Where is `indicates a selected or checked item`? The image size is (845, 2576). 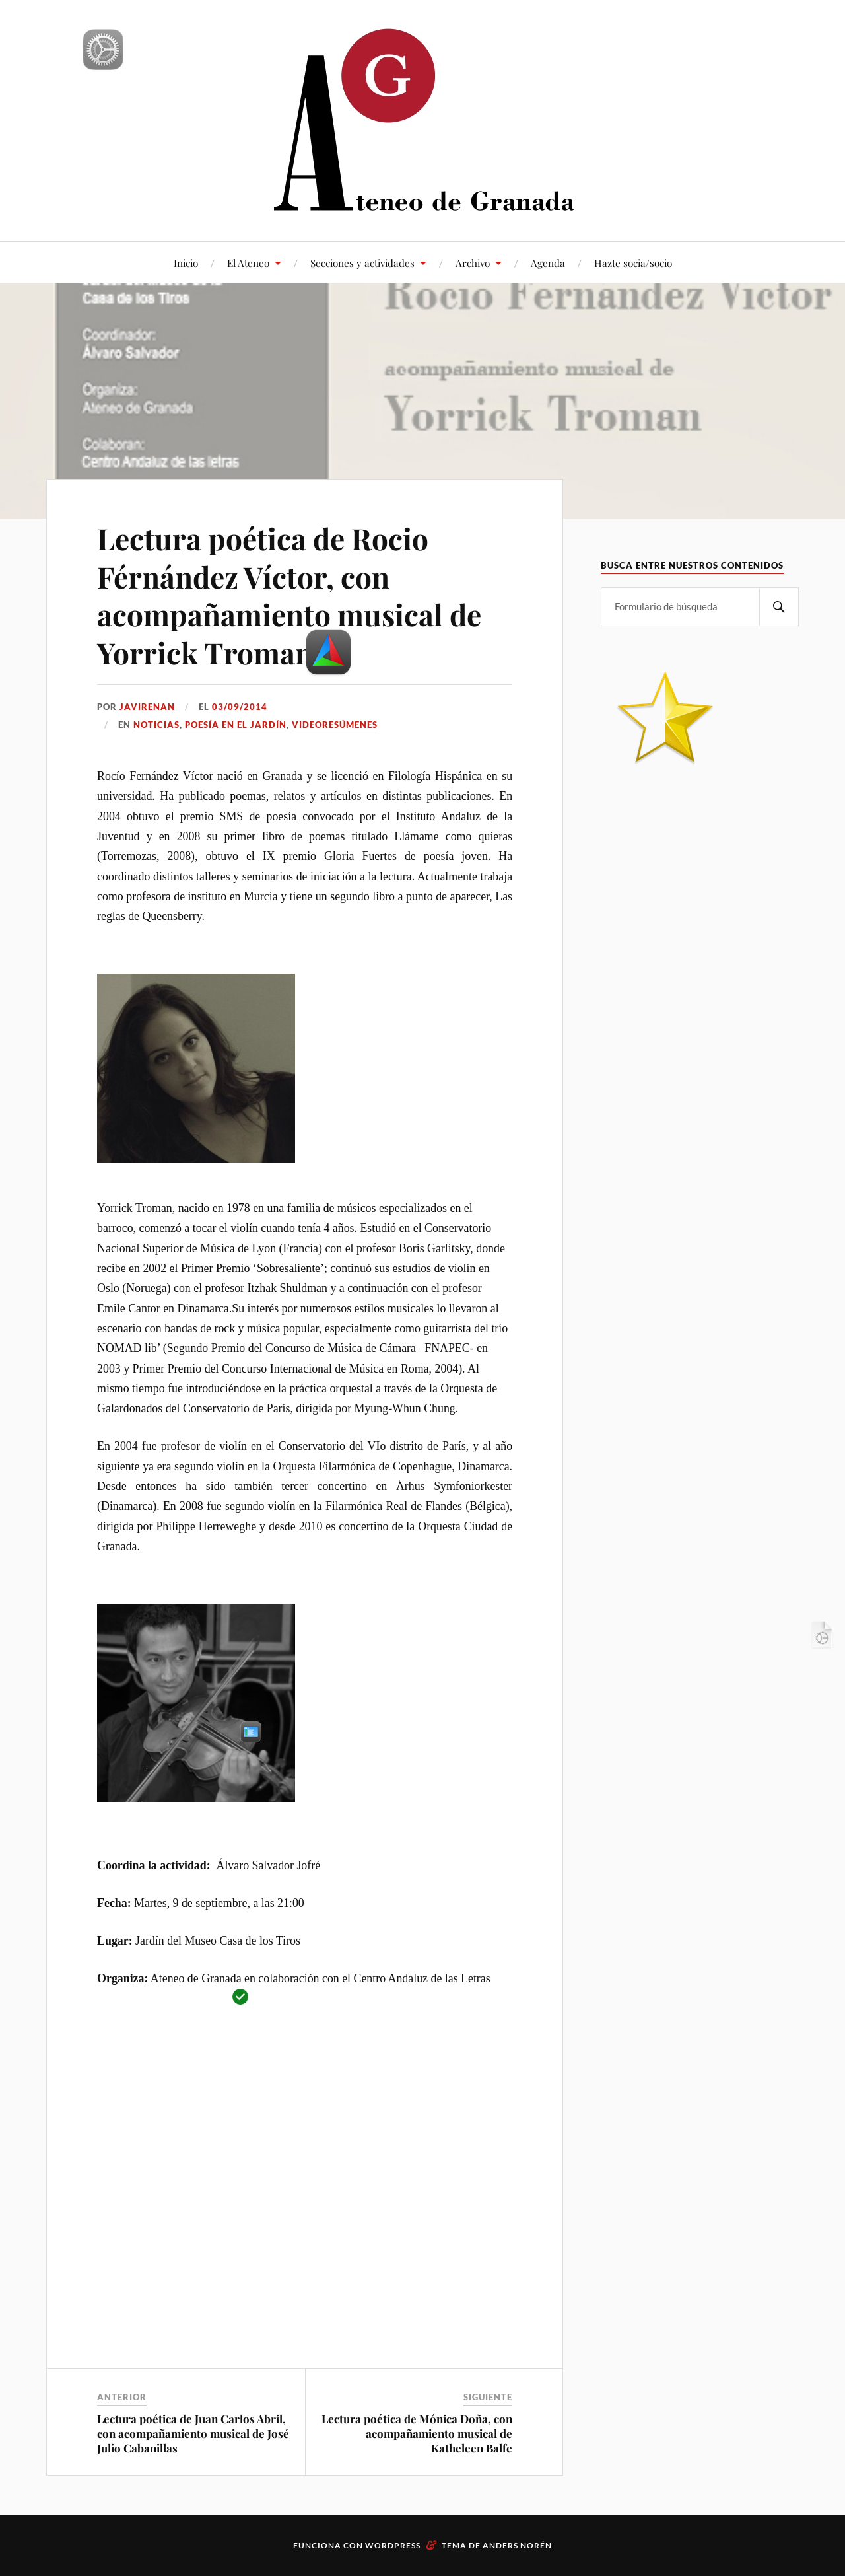
indicates a selected or checked item is located at coordinates (240, 1997).